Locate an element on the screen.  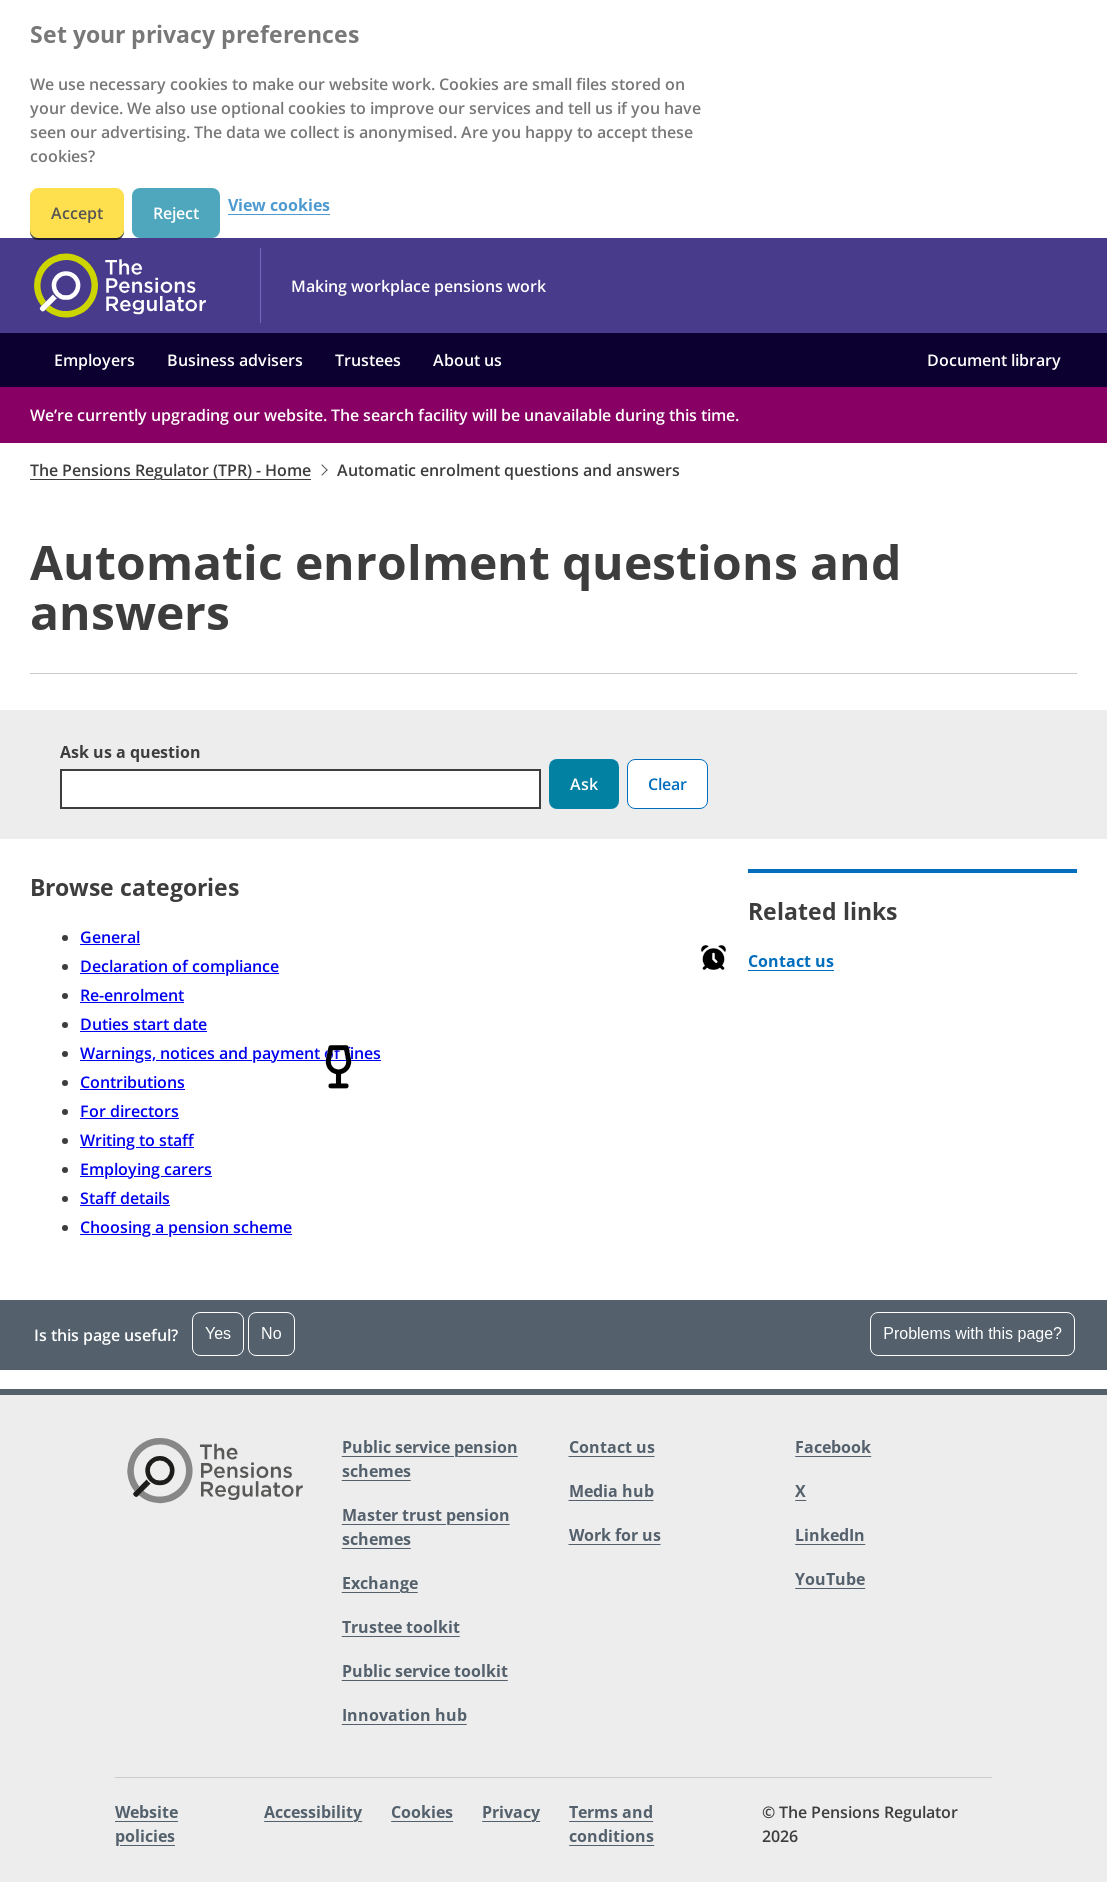
set an alarm or timer is located at coordinates (713, 957).